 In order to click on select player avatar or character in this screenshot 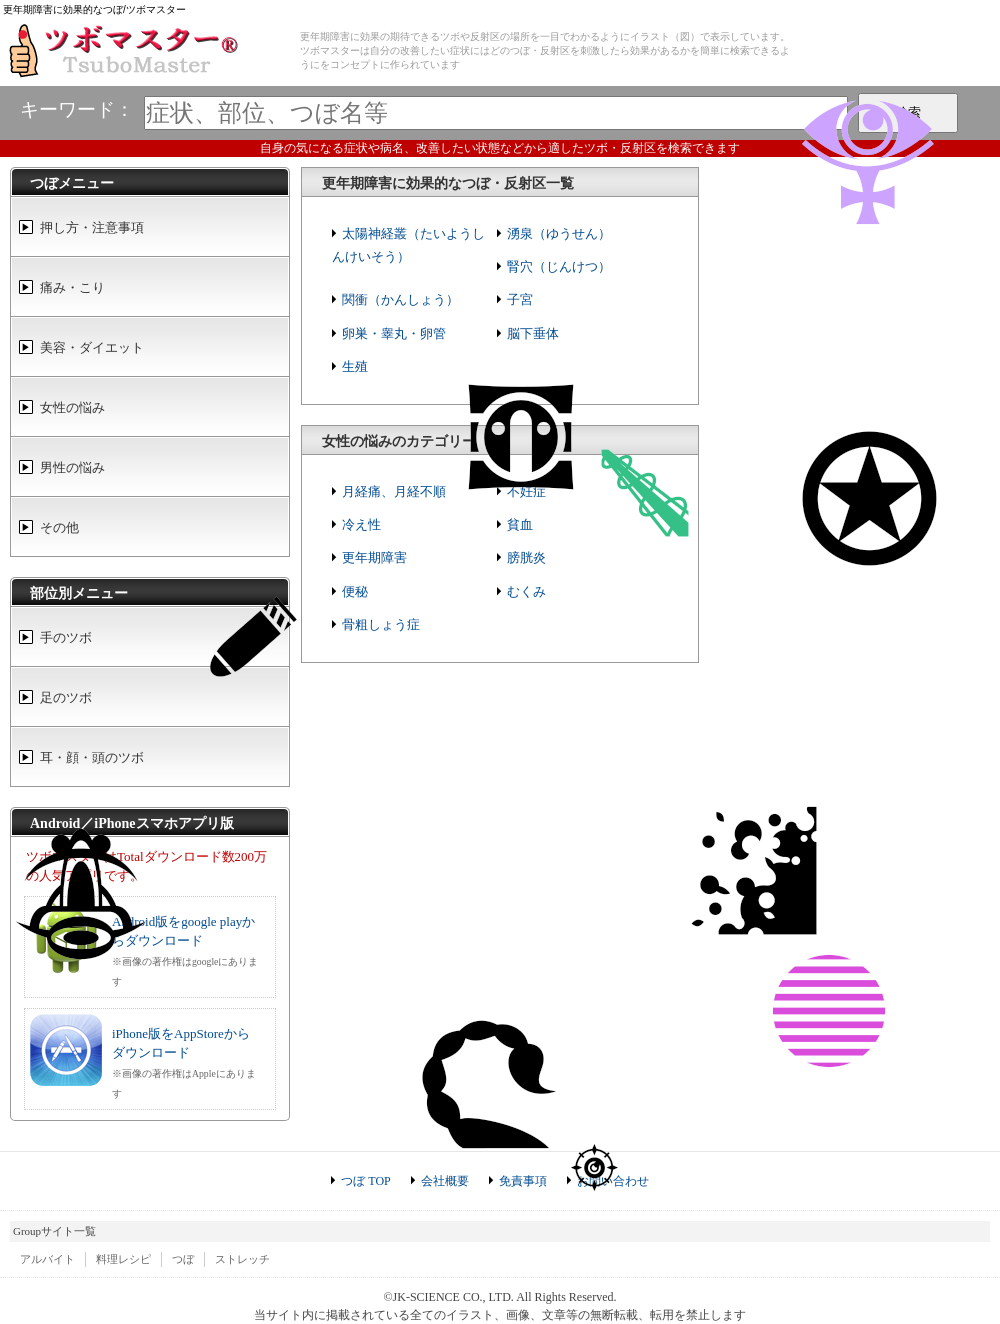, I will do `click(521, 437)`.